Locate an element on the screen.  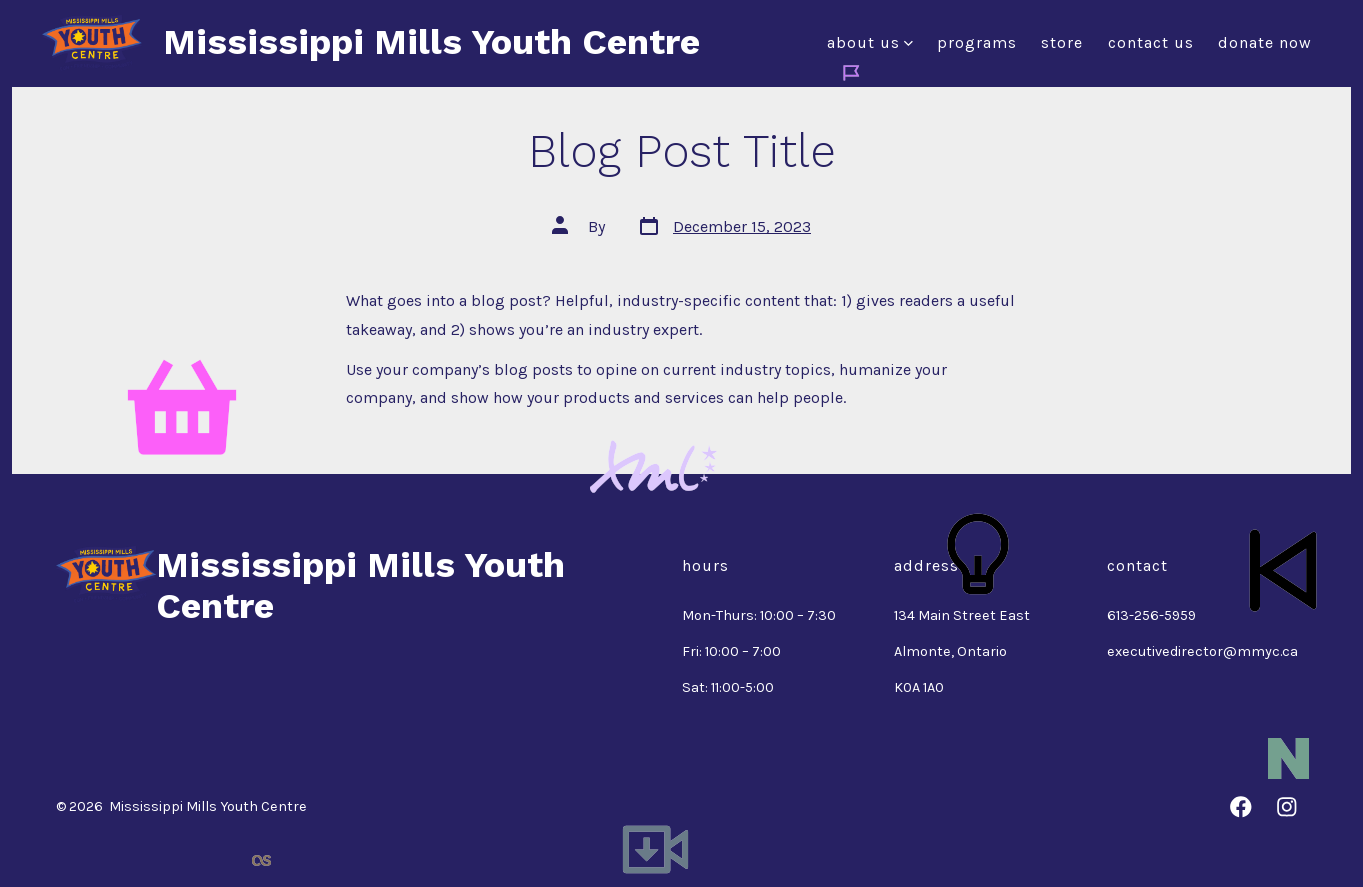
view tips or helpful suggestions is located at coordinates (978, 552).